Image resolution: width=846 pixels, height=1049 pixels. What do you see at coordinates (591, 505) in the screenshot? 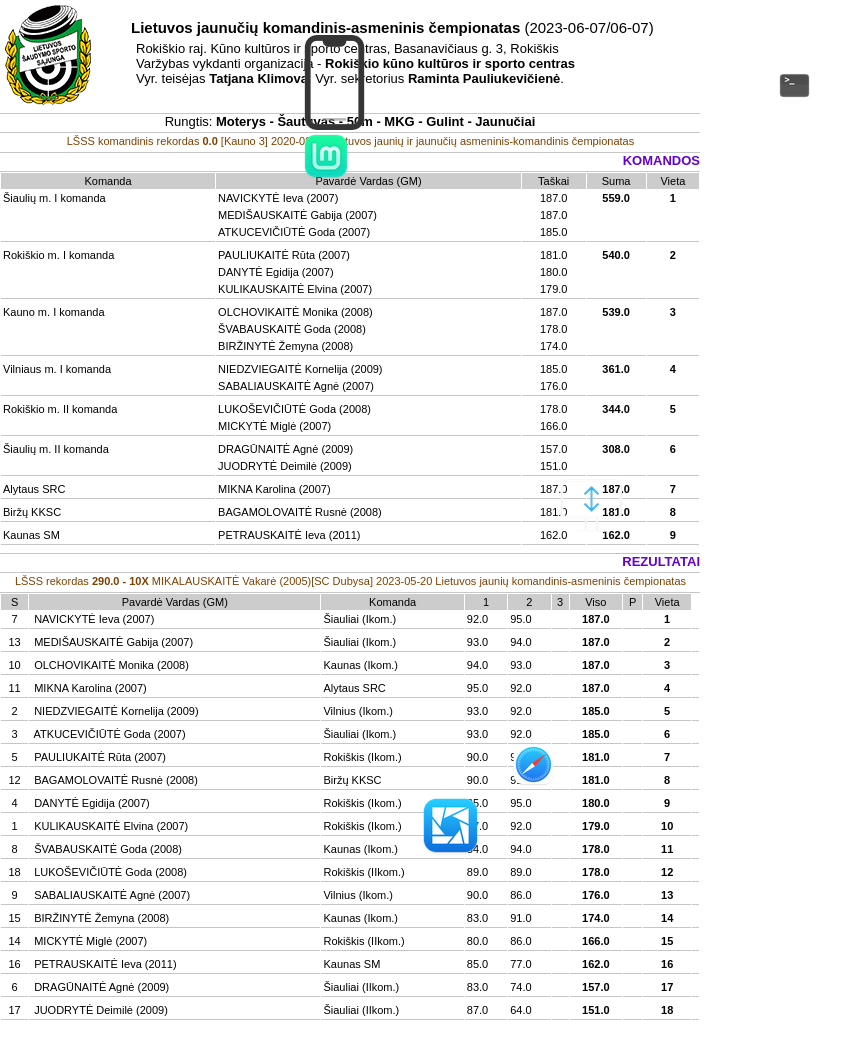
I see `rotate or flip display orientation` at bounding box center [591, 505].